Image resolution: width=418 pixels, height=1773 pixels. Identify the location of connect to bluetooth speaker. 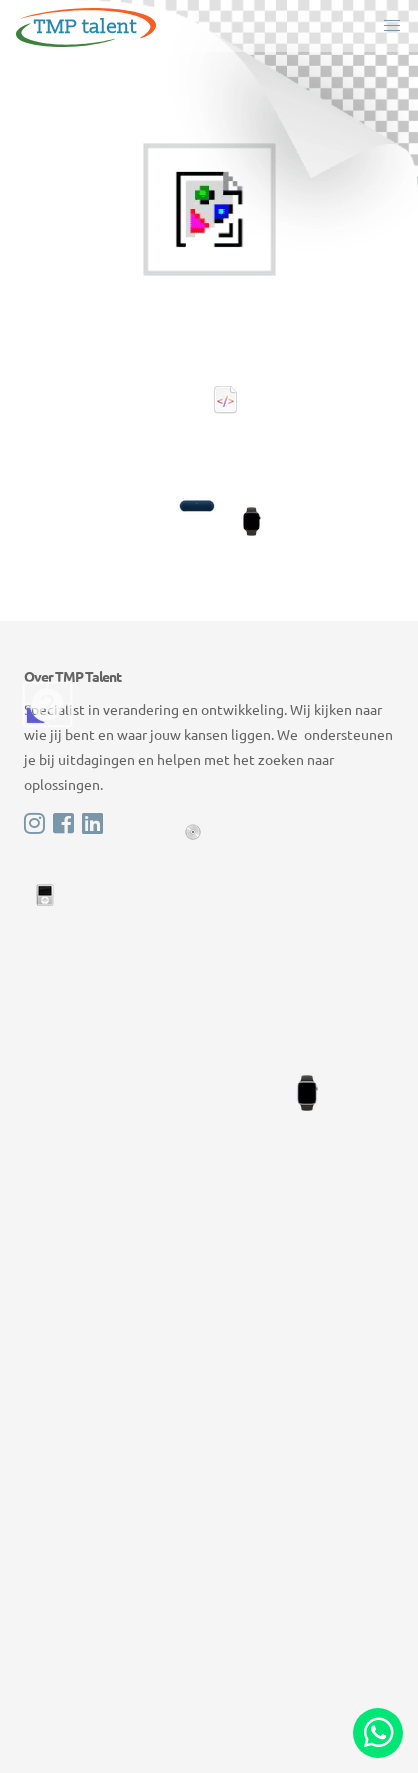
(197, 506).